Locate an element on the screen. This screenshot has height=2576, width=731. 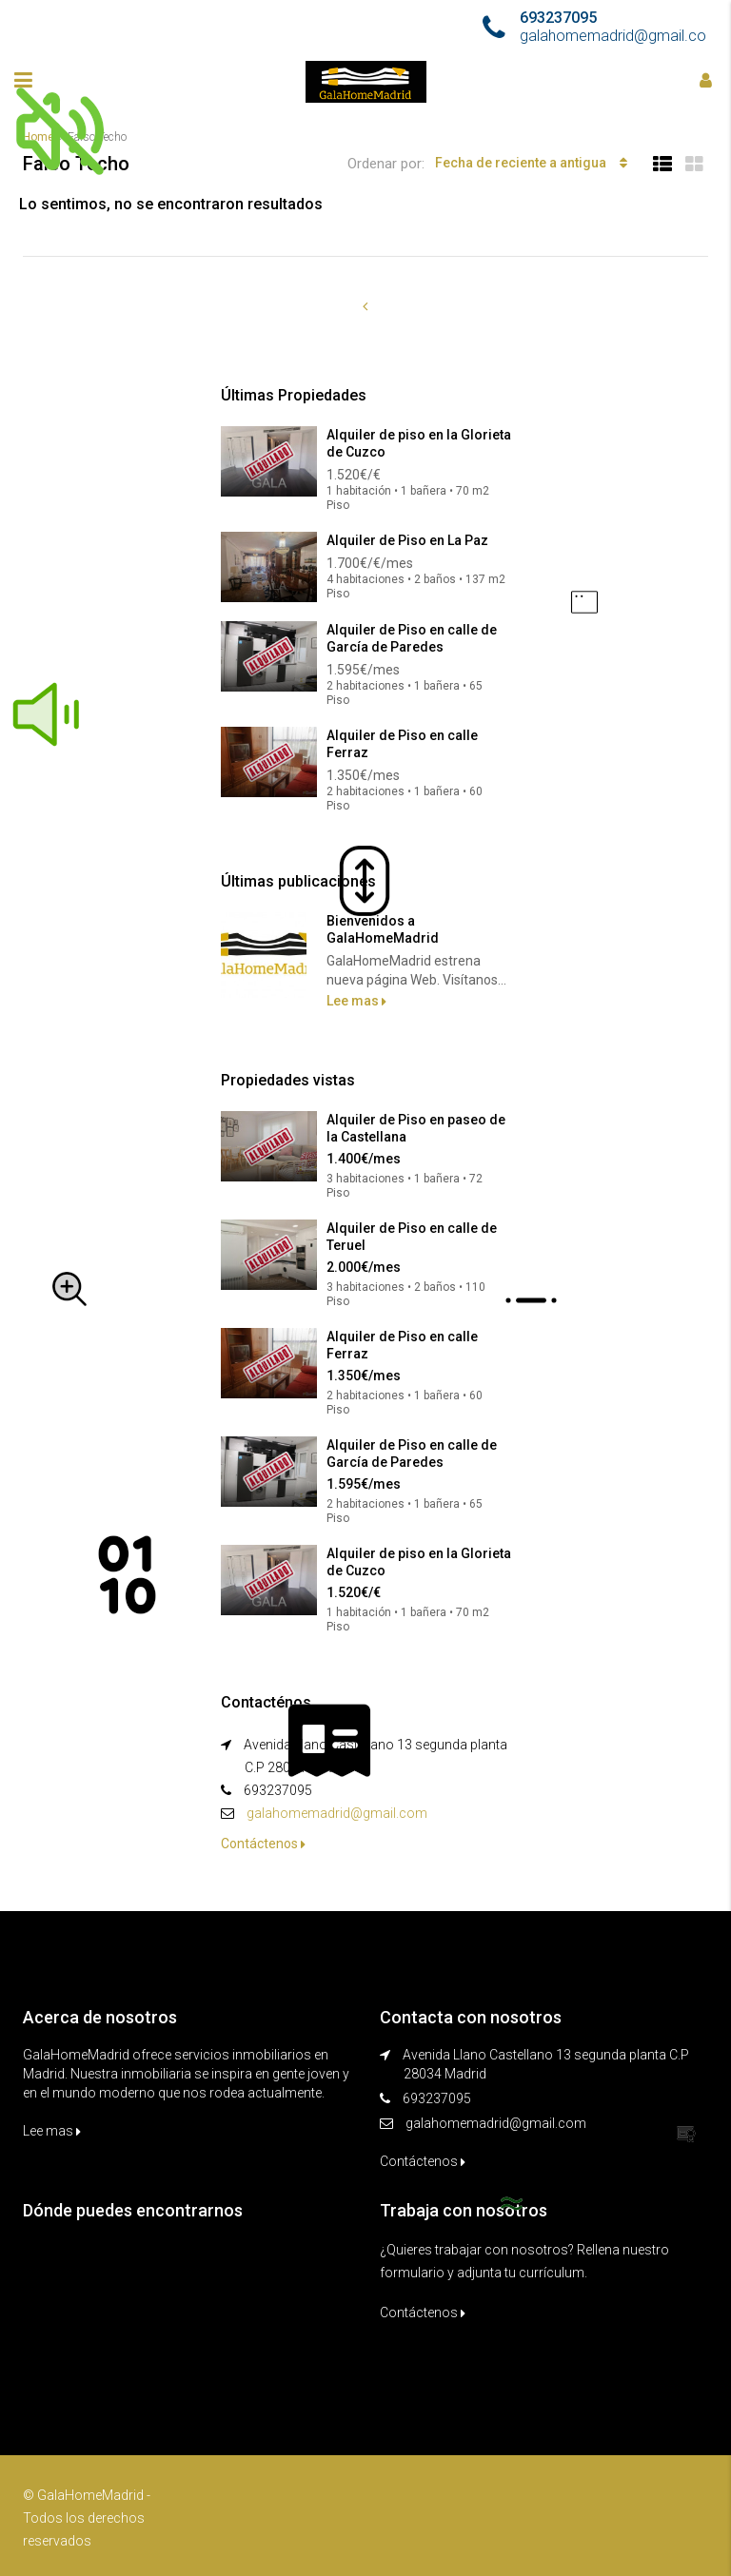
indicates approximate or estimated value is located at coordinates (511, 2203).